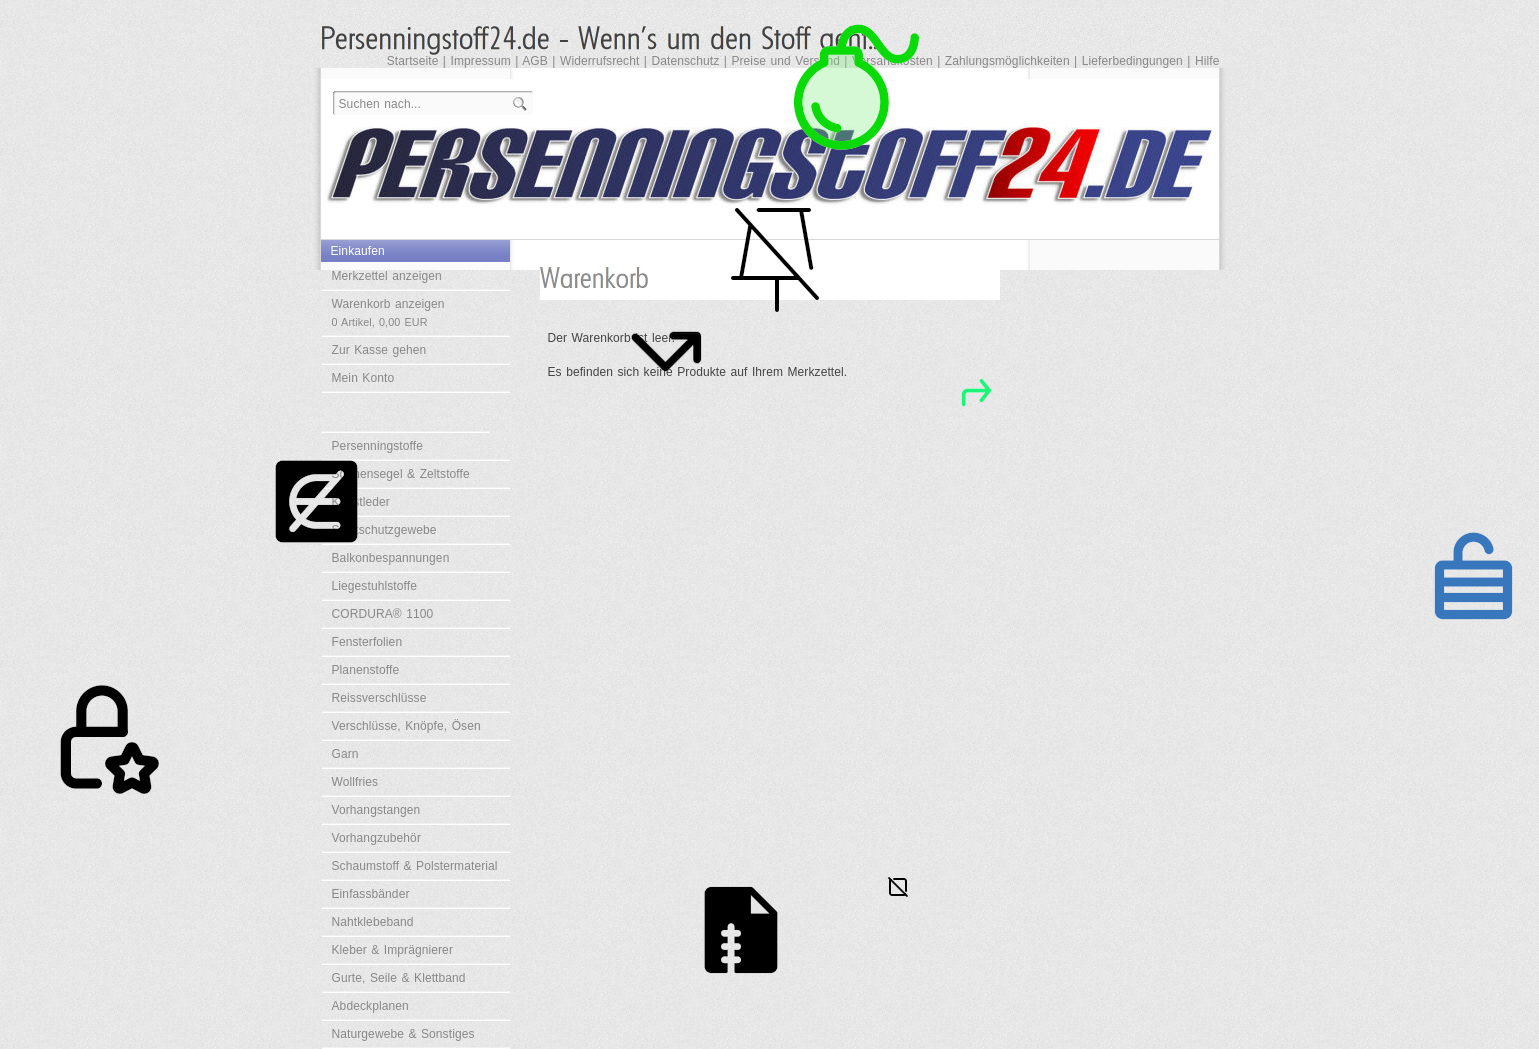 The height and width of the screenshot is (1049, 1539). Describe the element at coordinates (316, 501) in the screenshot. I see `indicates item is not part of a set or group` at that location.